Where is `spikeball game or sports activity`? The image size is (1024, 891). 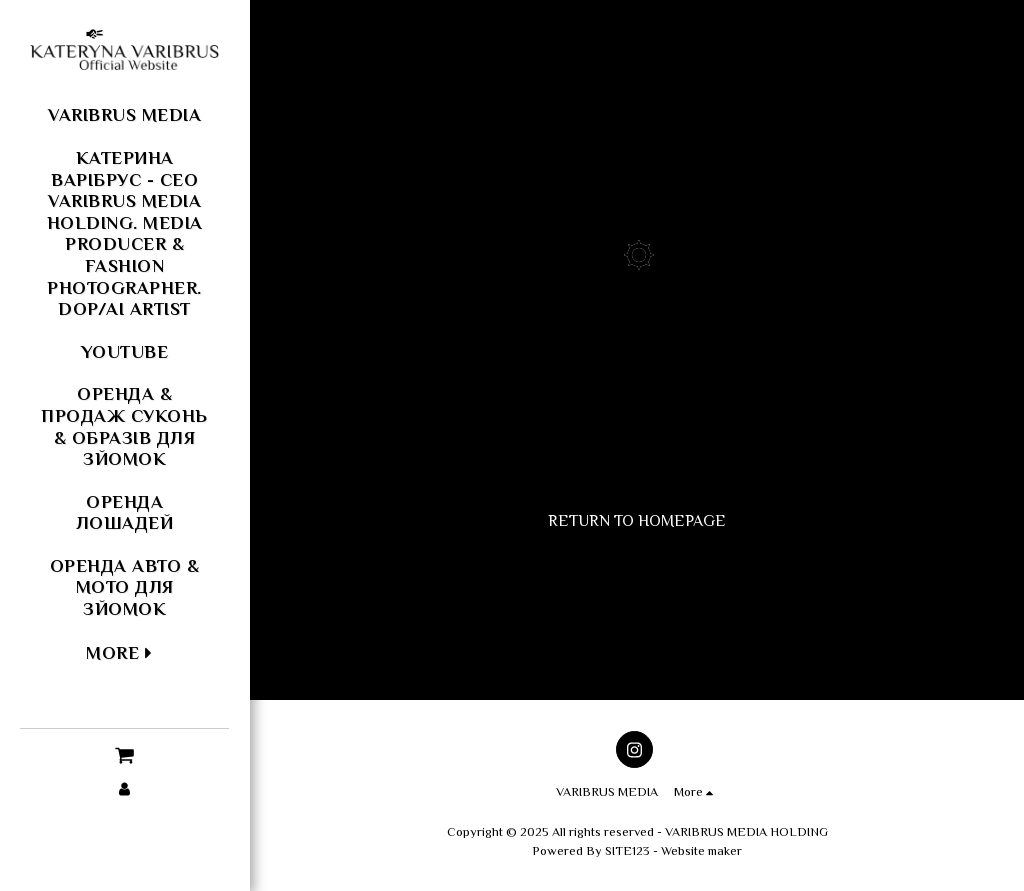 spikeball game or sports activity is located at coordinates (639, 255).